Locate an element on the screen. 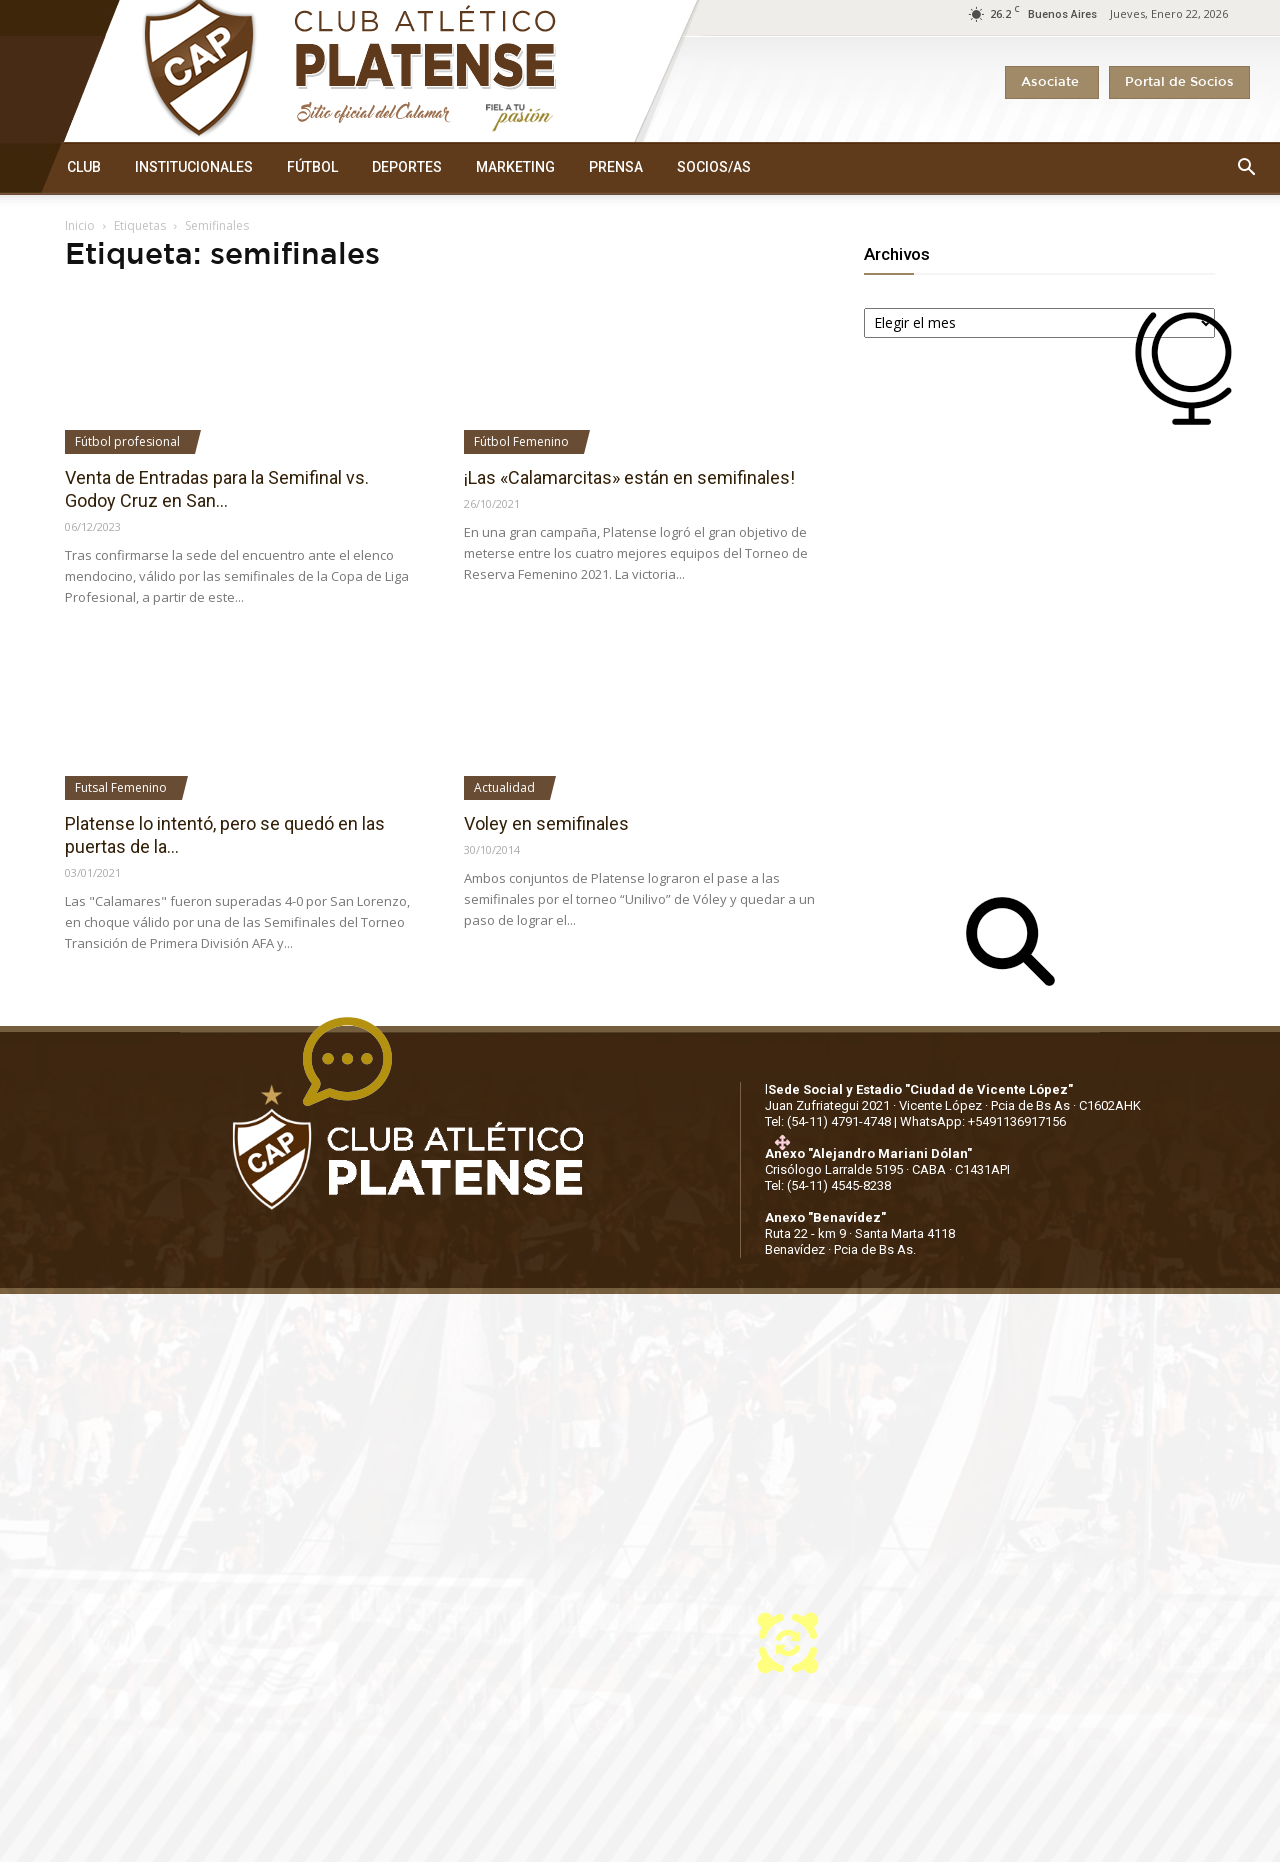 The width and height of the screenshot is (1280, 1862). access global or international settings is located at coordinates (1187, 364).